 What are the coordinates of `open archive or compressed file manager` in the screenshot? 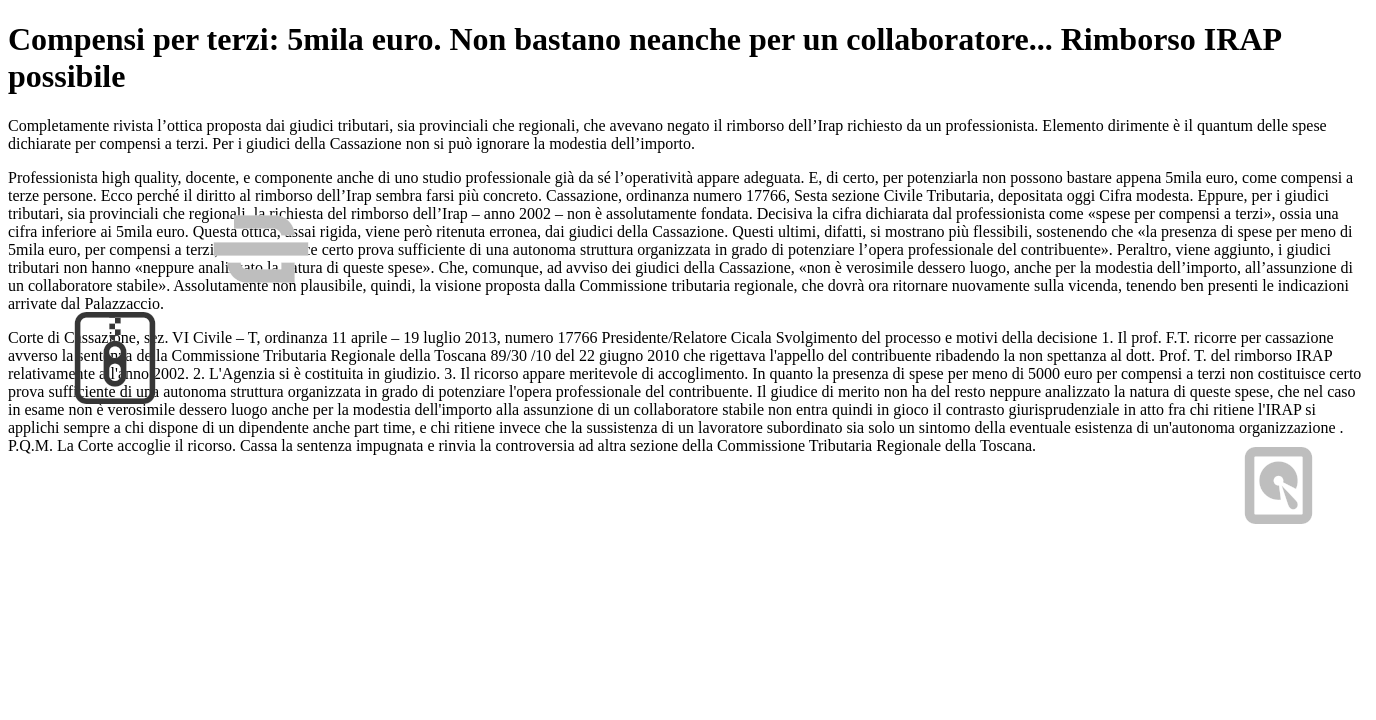 It's located at (115, 358).